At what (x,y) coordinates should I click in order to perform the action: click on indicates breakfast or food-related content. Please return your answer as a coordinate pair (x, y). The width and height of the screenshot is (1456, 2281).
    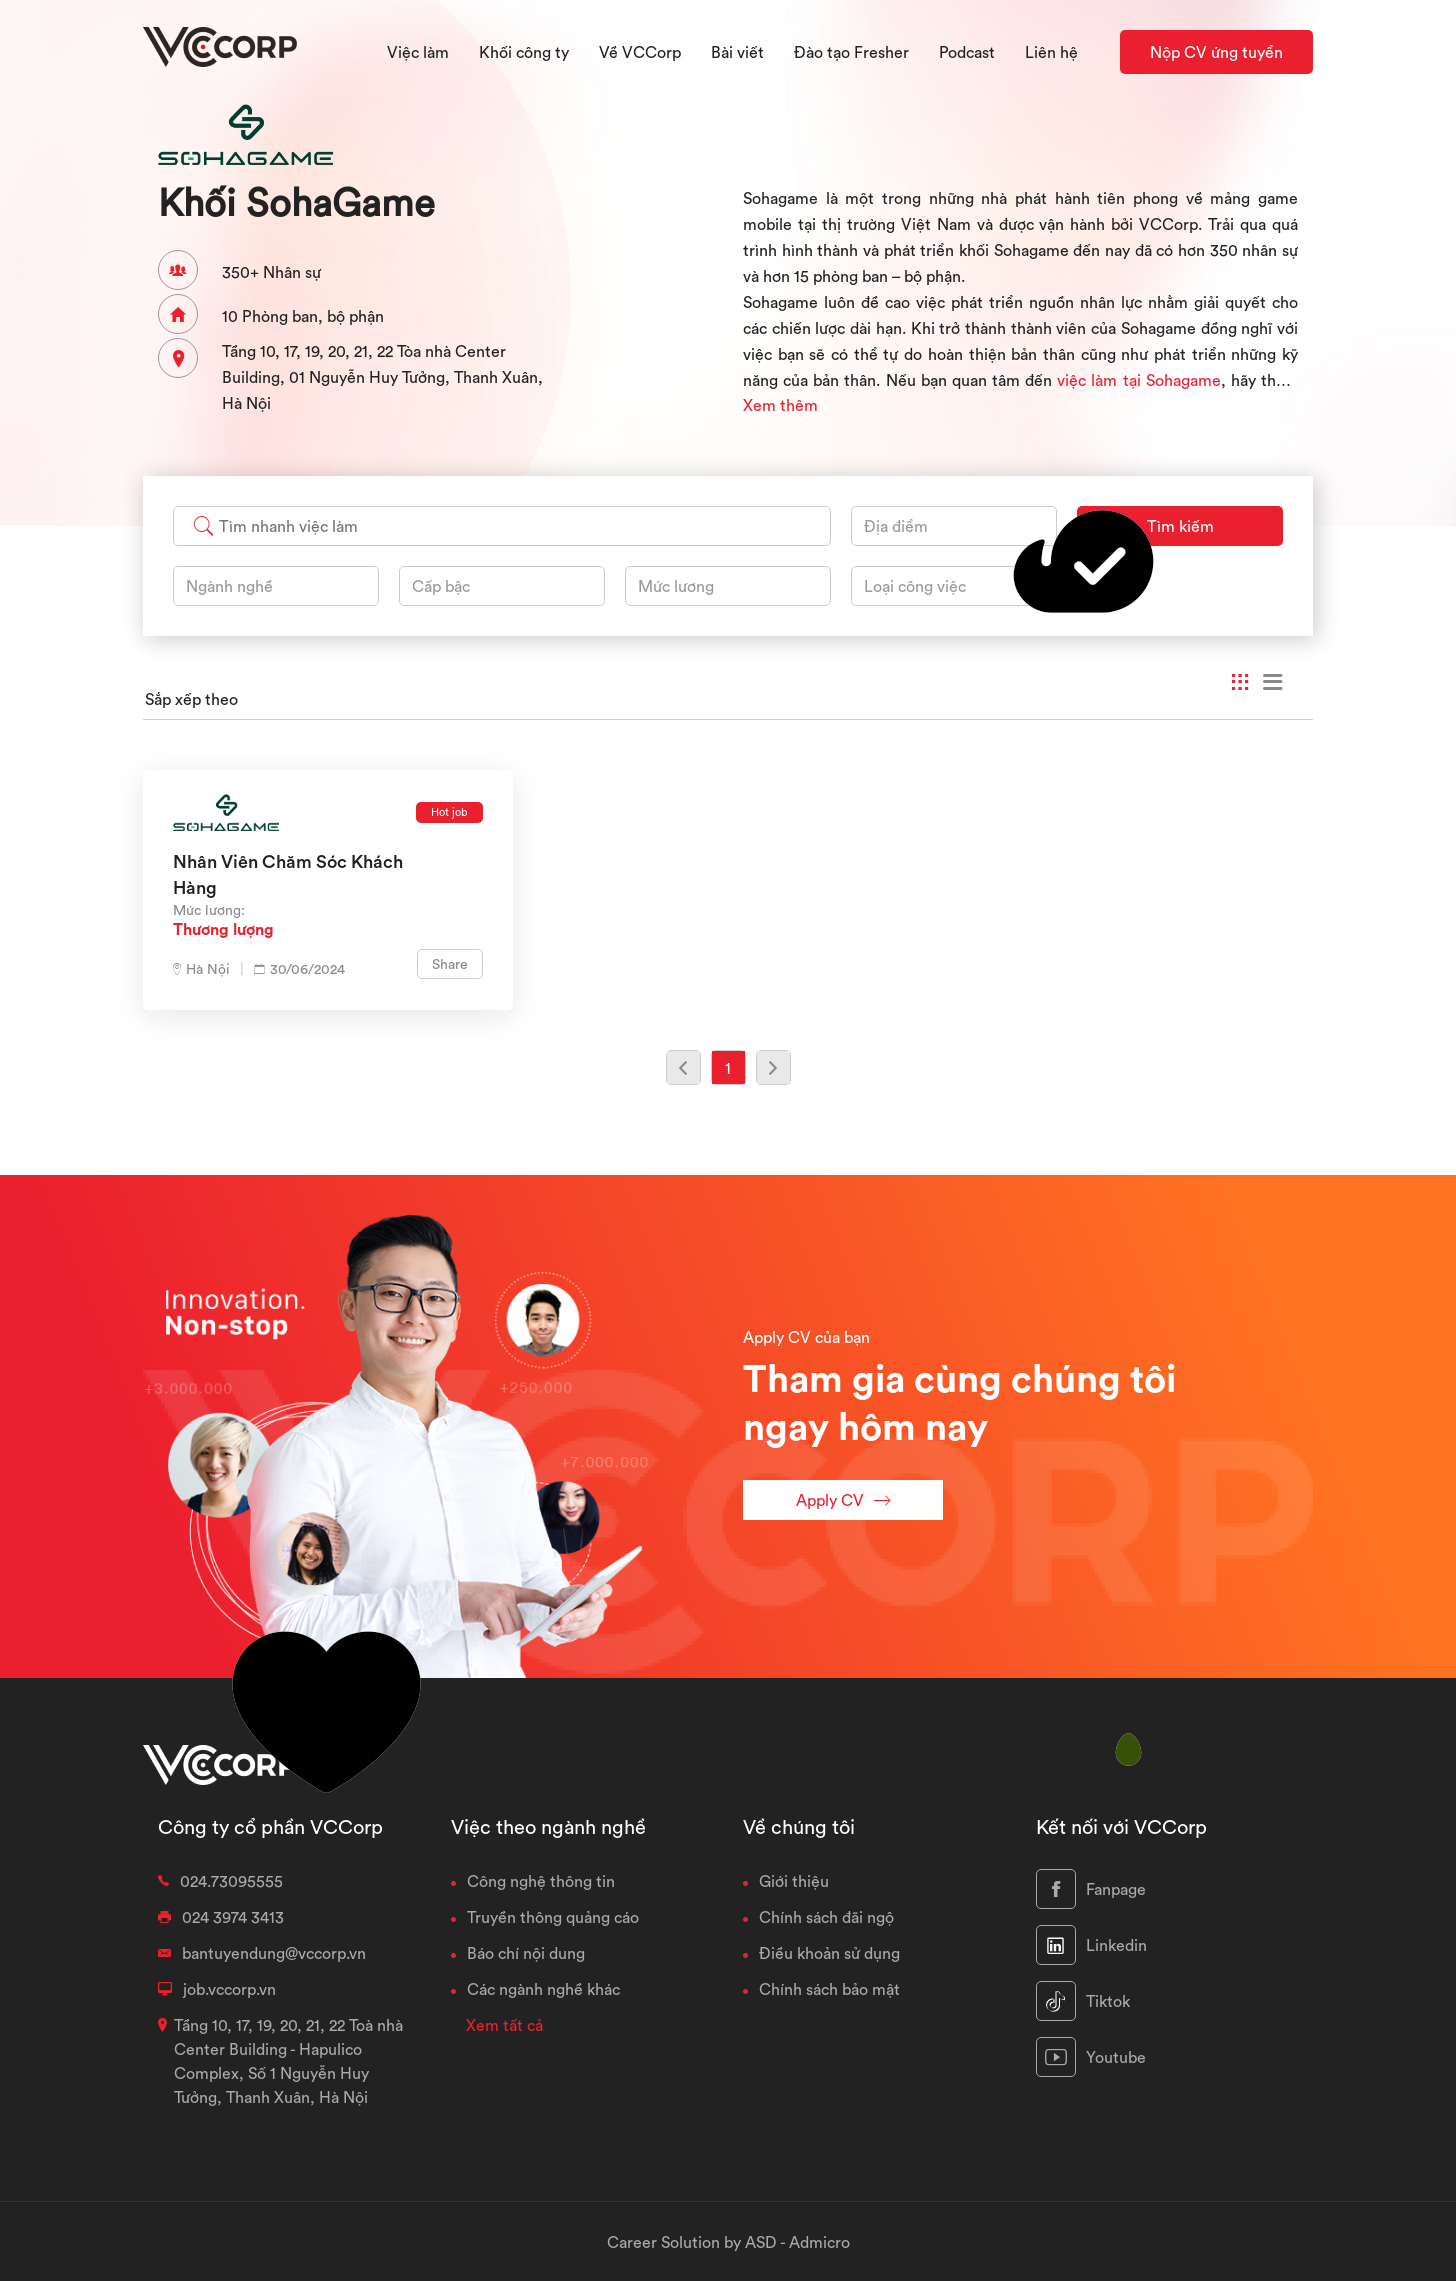
    Looking at the image, I should click on (1128, 1749).